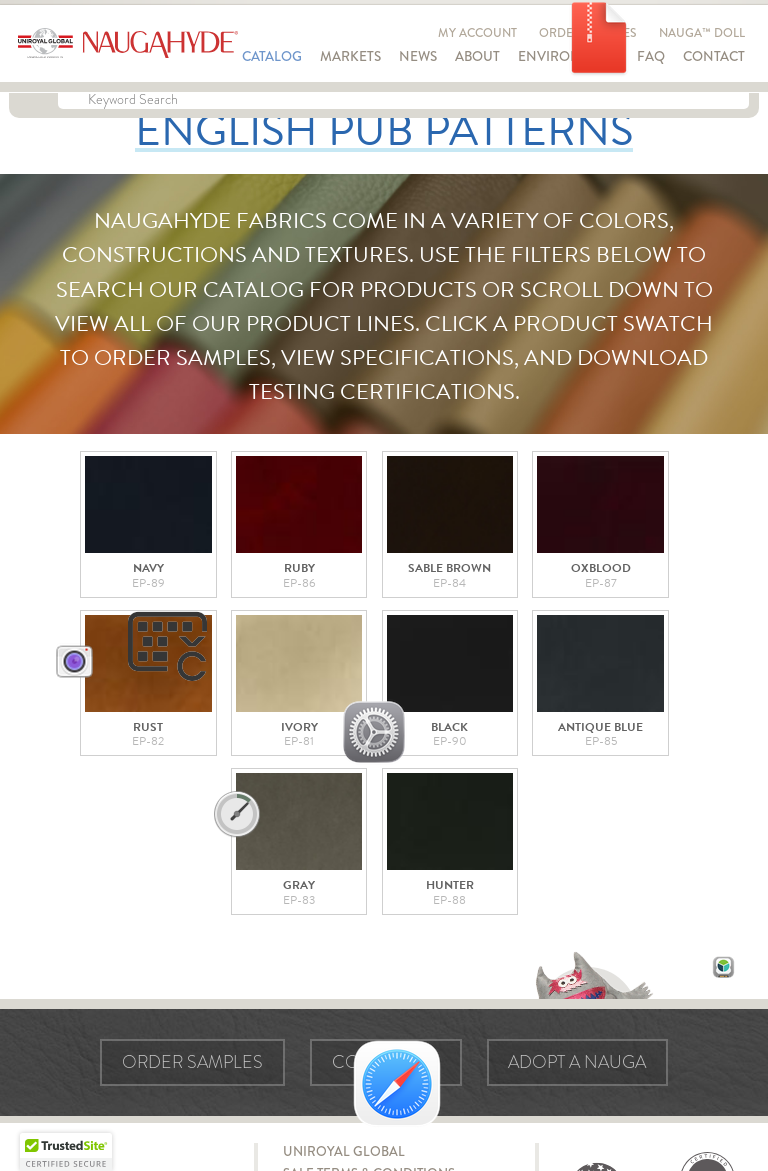 The image size is (768, 1171). I want to click on open system preferences, so click(374, 732).